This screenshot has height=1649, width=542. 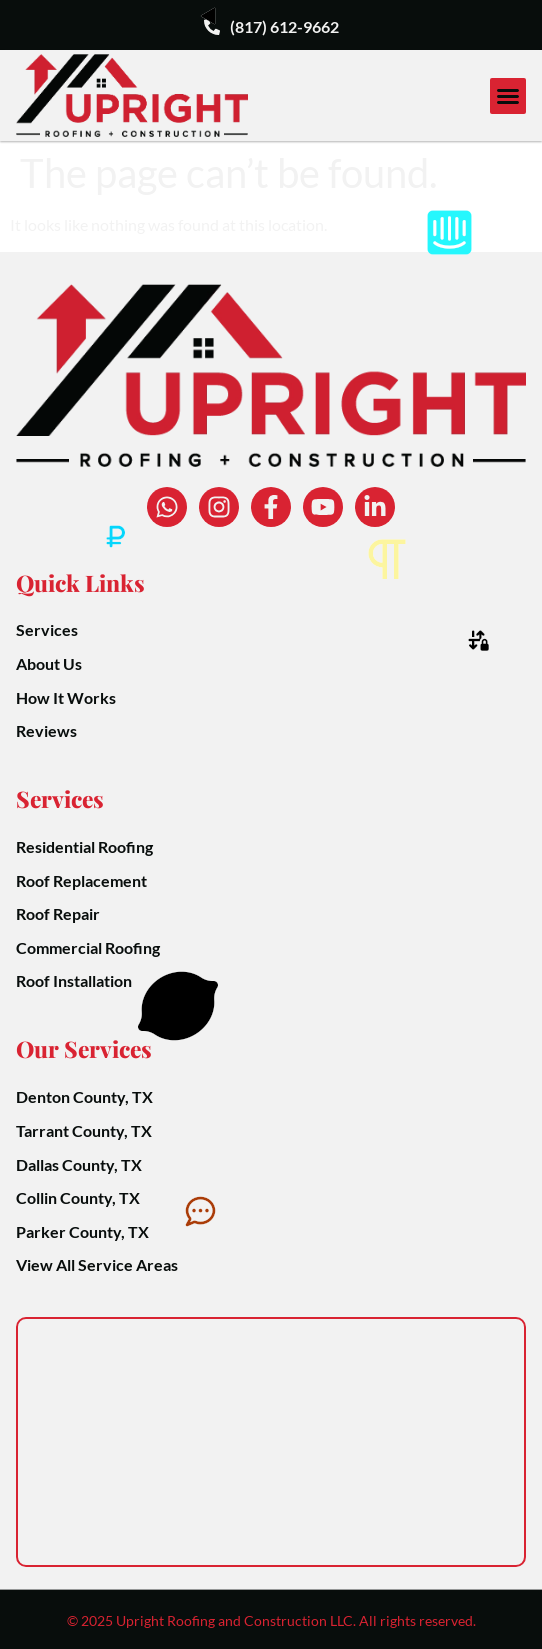 I want to click on play media in reverse, so click(x=209, y=16).